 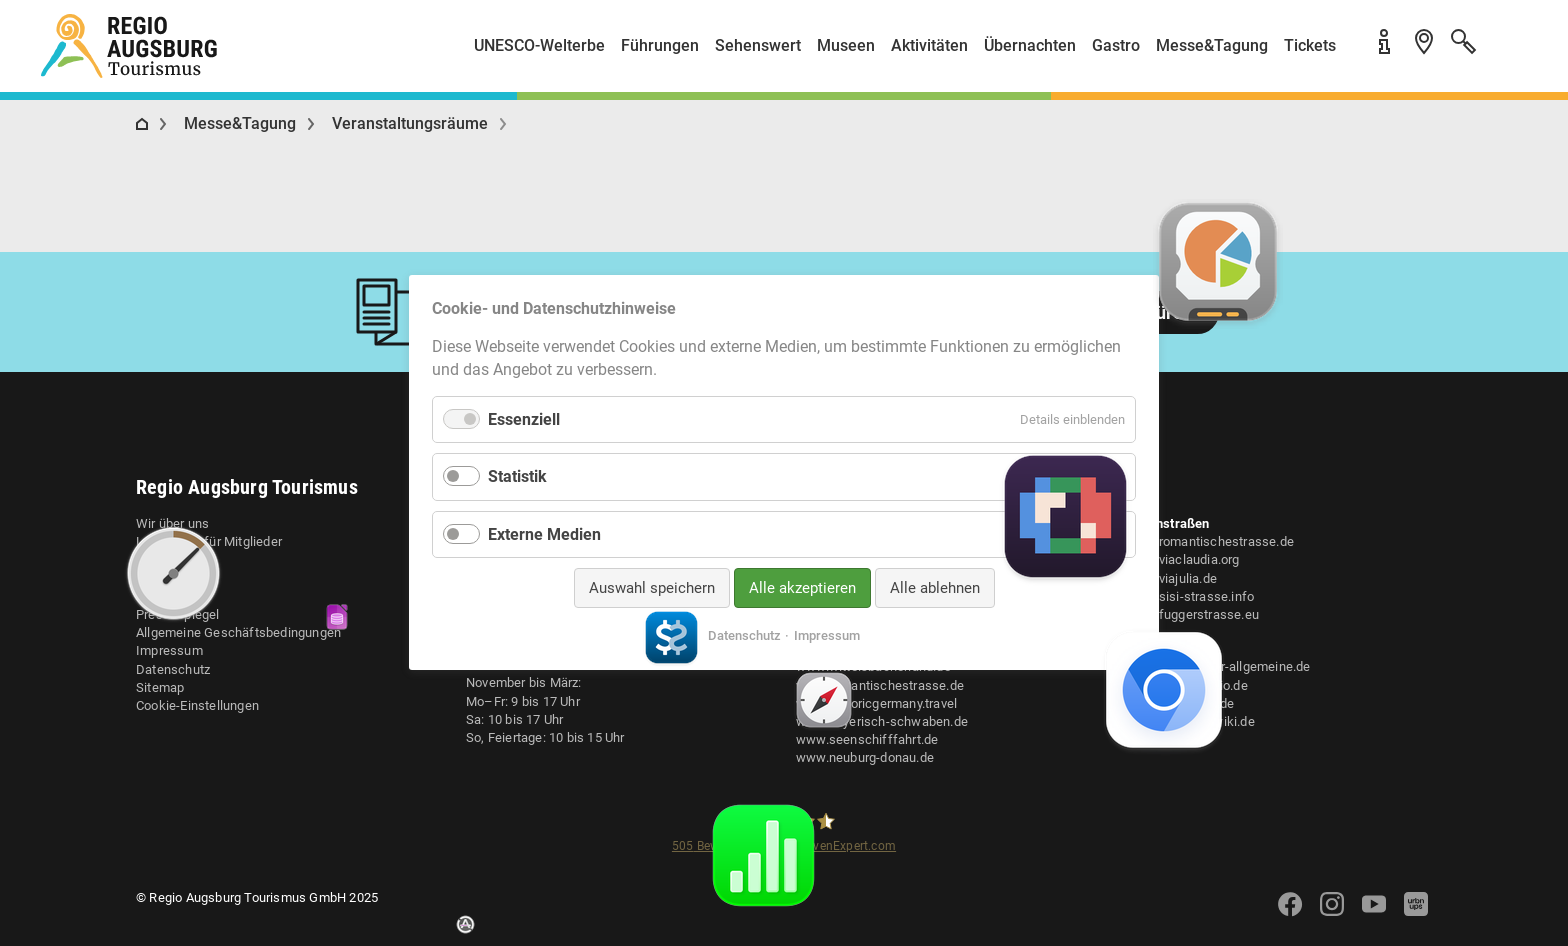 What do you see at coordinates (1164, 690) in the screenshot?
I see `open chromium web browser` at bounding box center [1164, 690].